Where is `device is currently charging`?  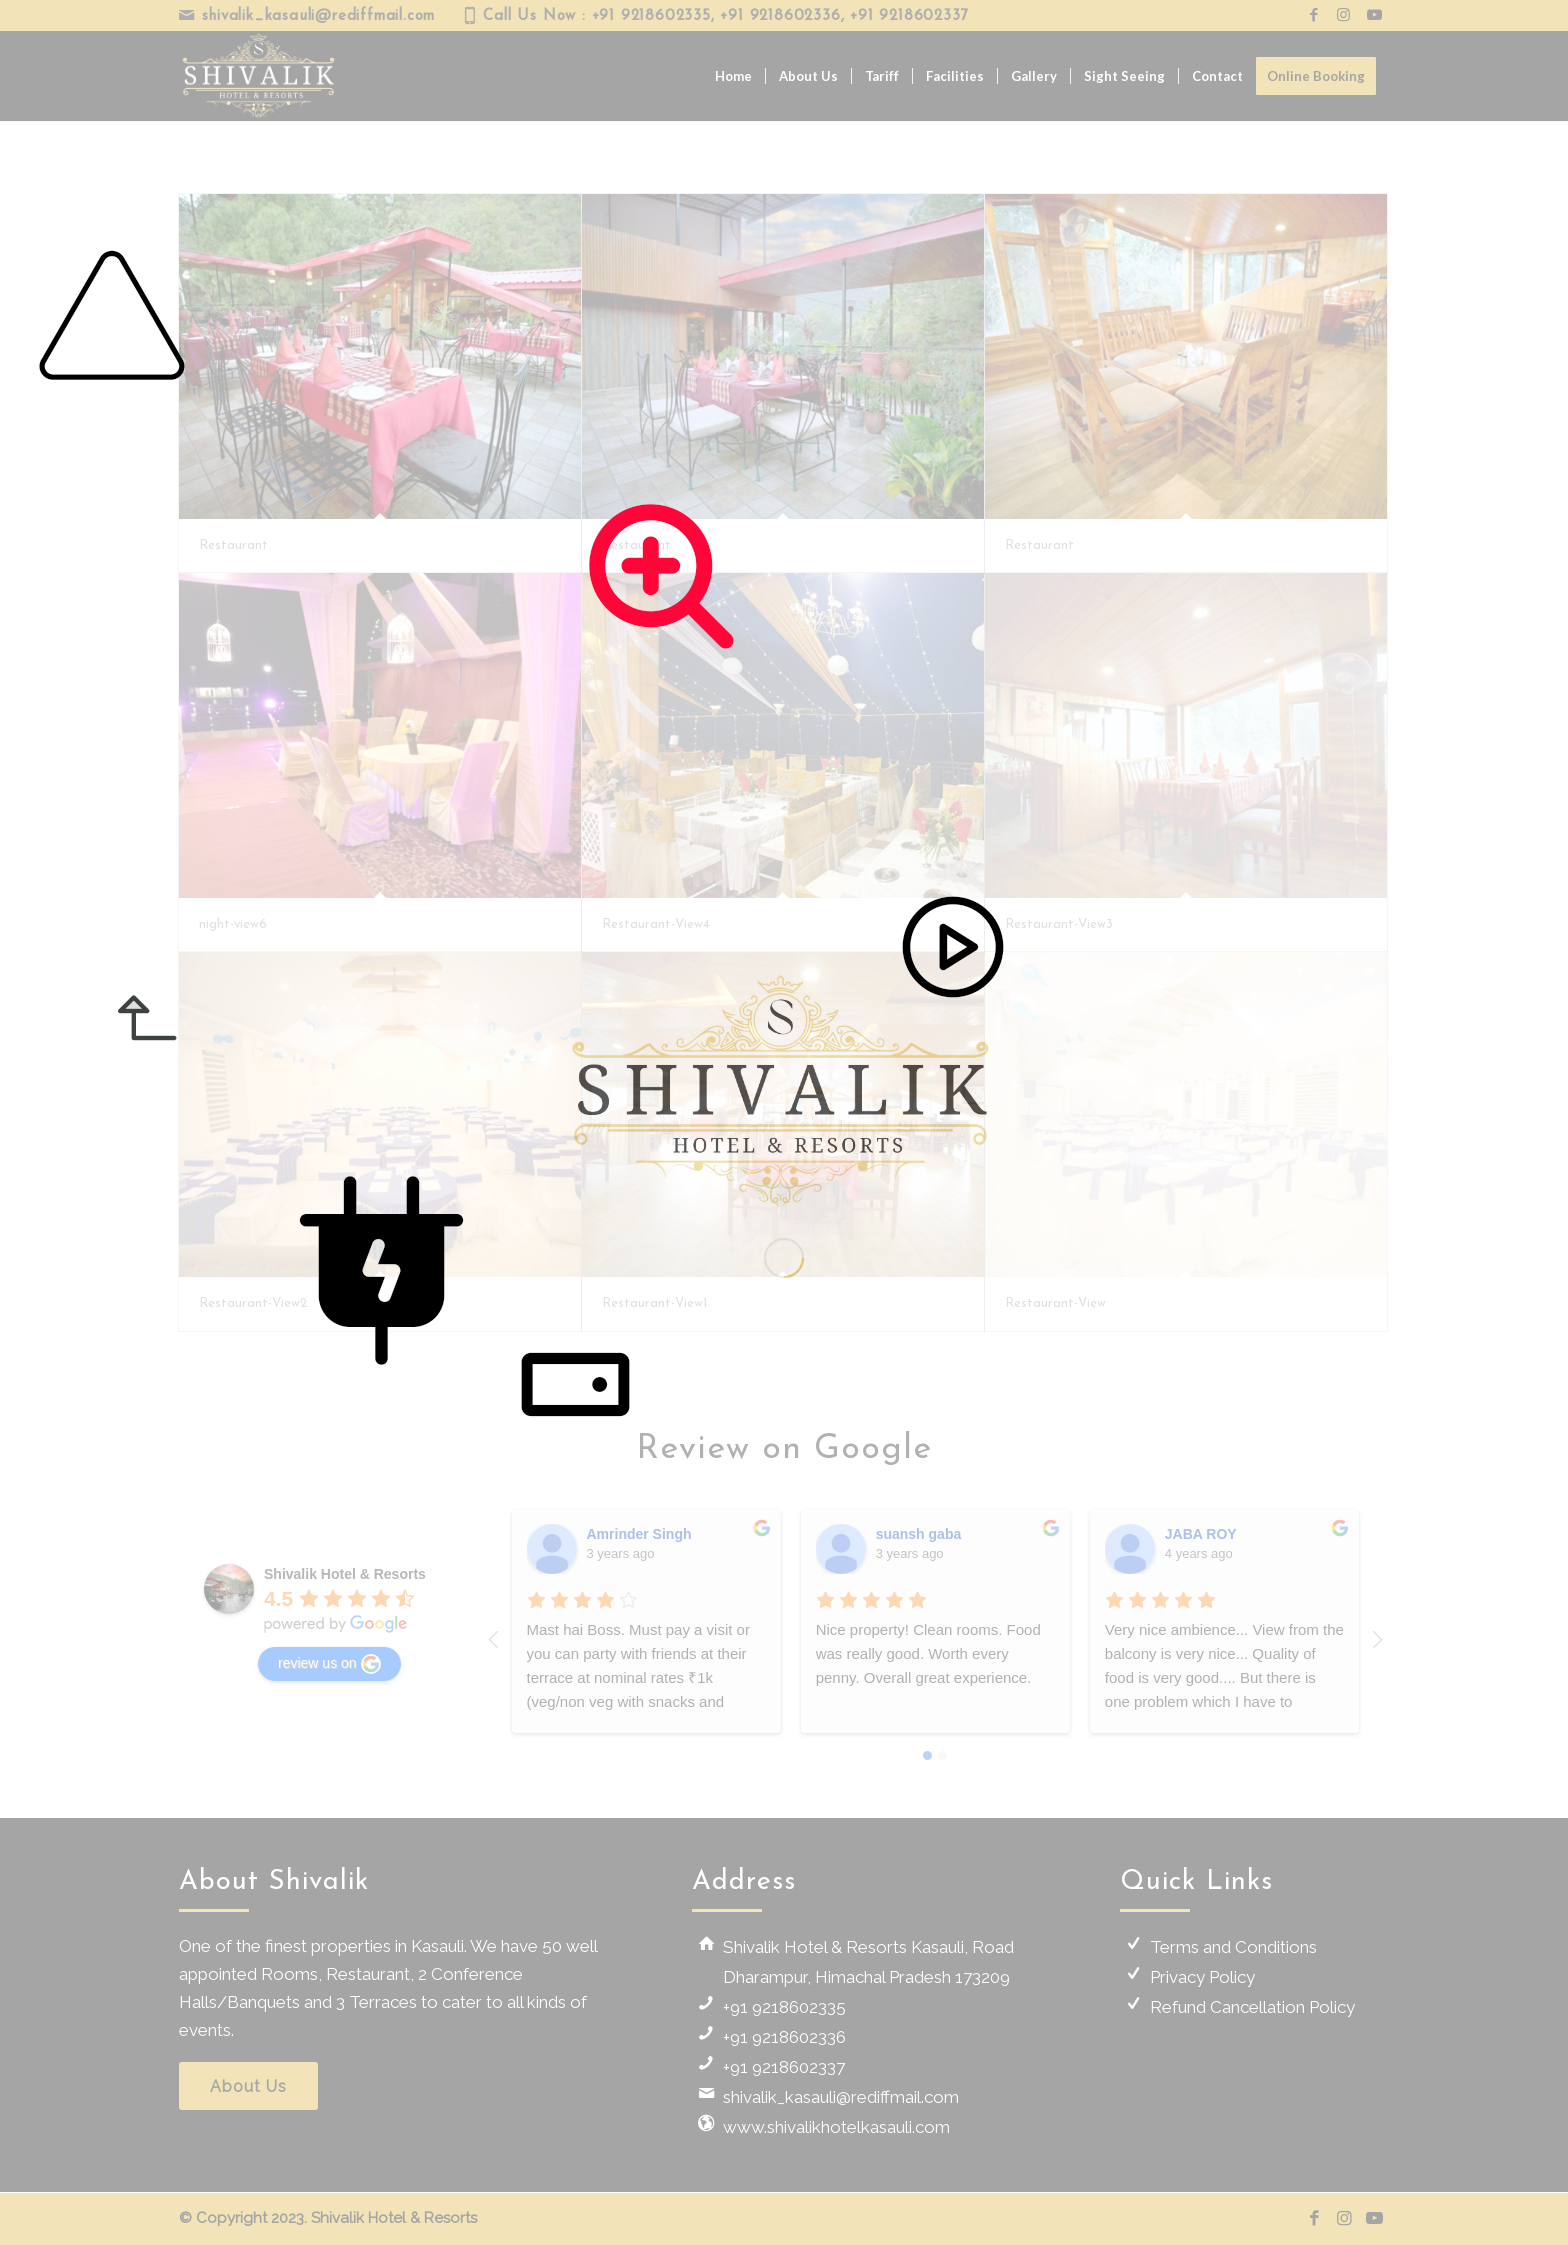
device is currently charging is located at coordinates (381, 1270).